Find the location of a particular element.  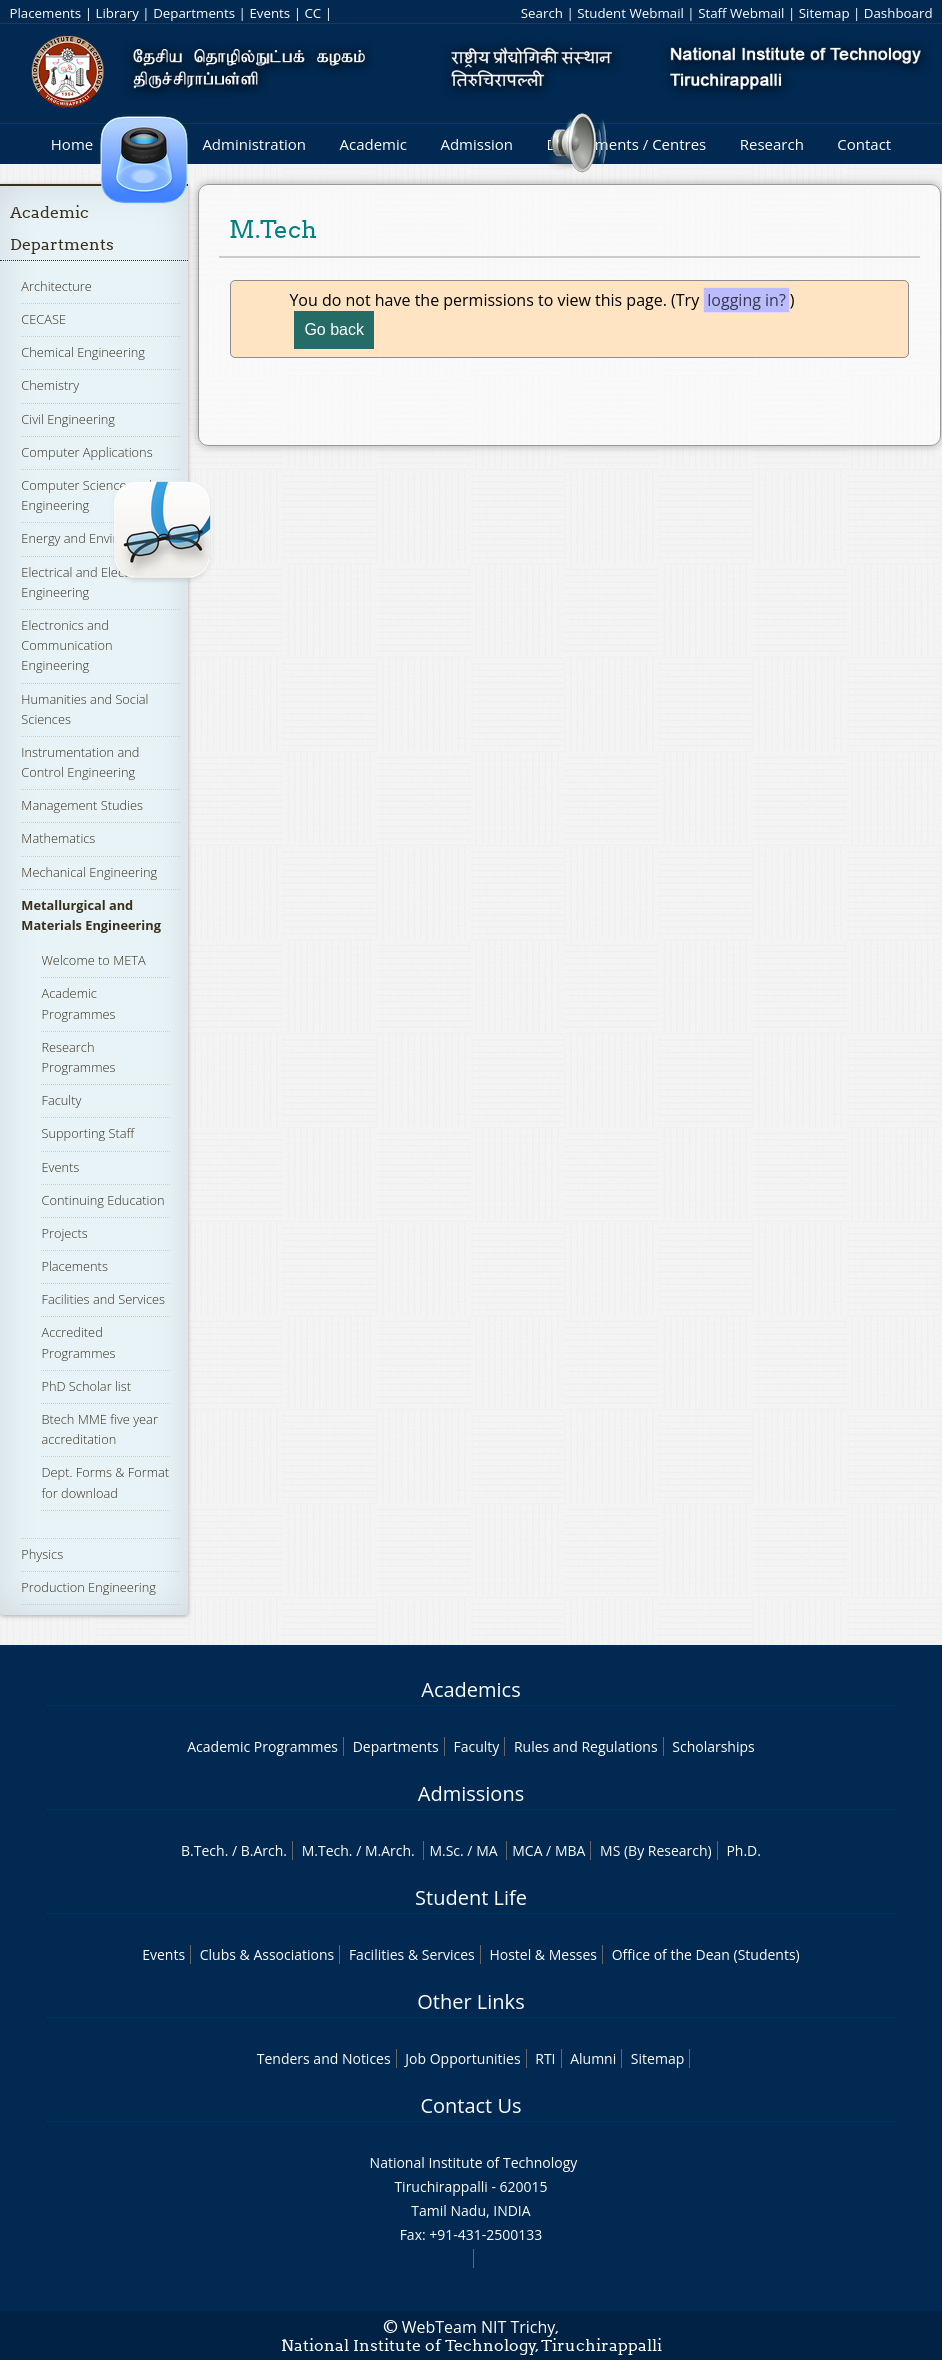

indicates medium volume level is located at coordinates (580, 143).